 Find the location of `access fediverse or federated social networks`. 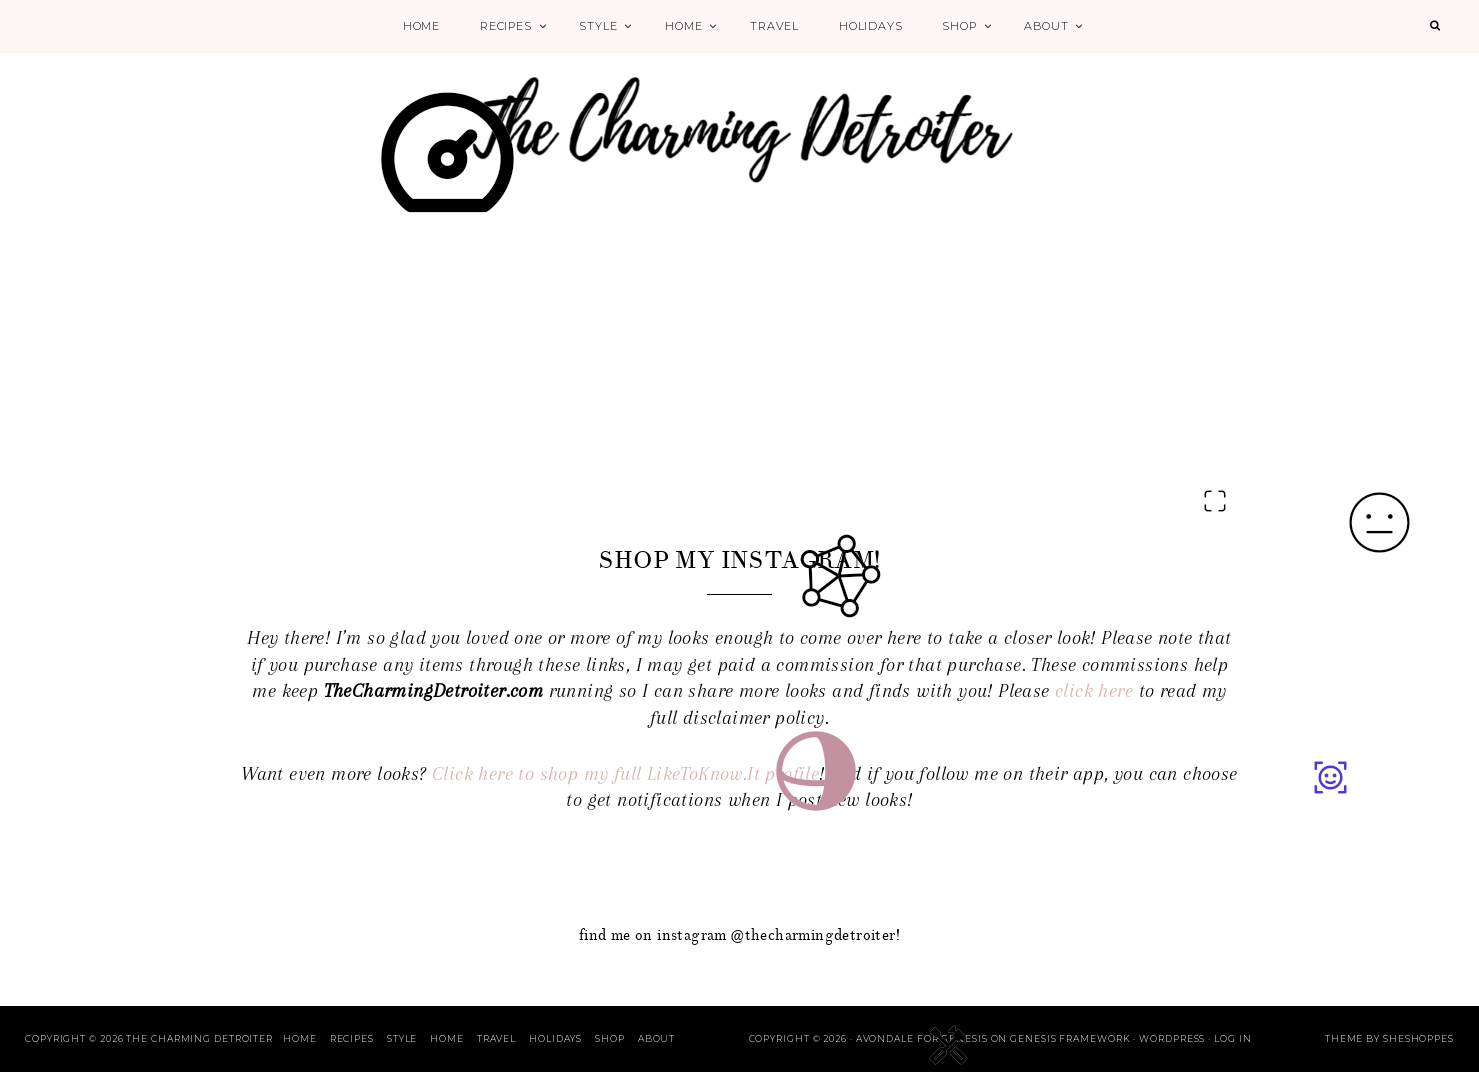

access fediverse or federated social networks is located at coordinates (839, 576).